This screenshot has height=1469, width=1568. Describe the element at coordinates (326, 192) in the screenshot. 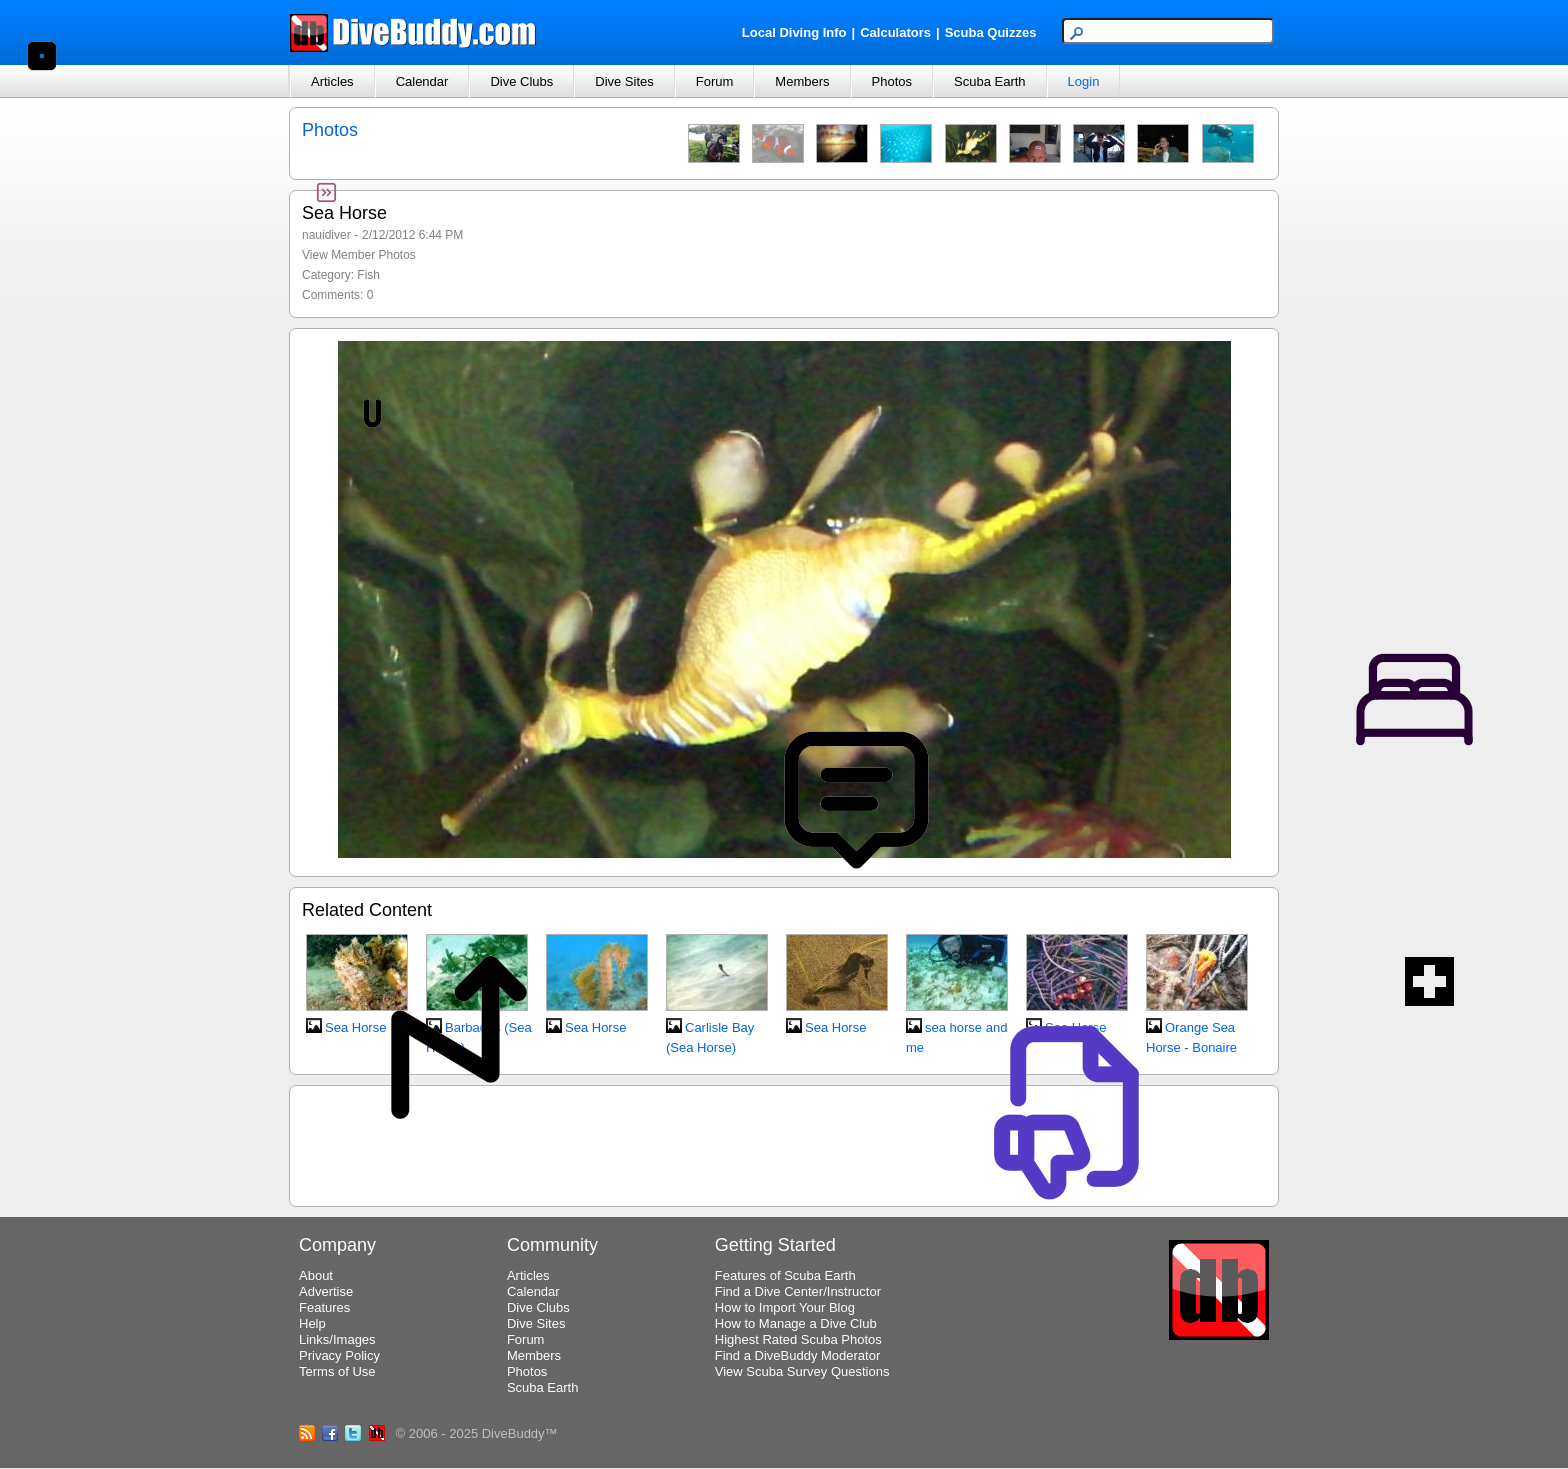

I see `navigate forward or skip ahead` at that location.